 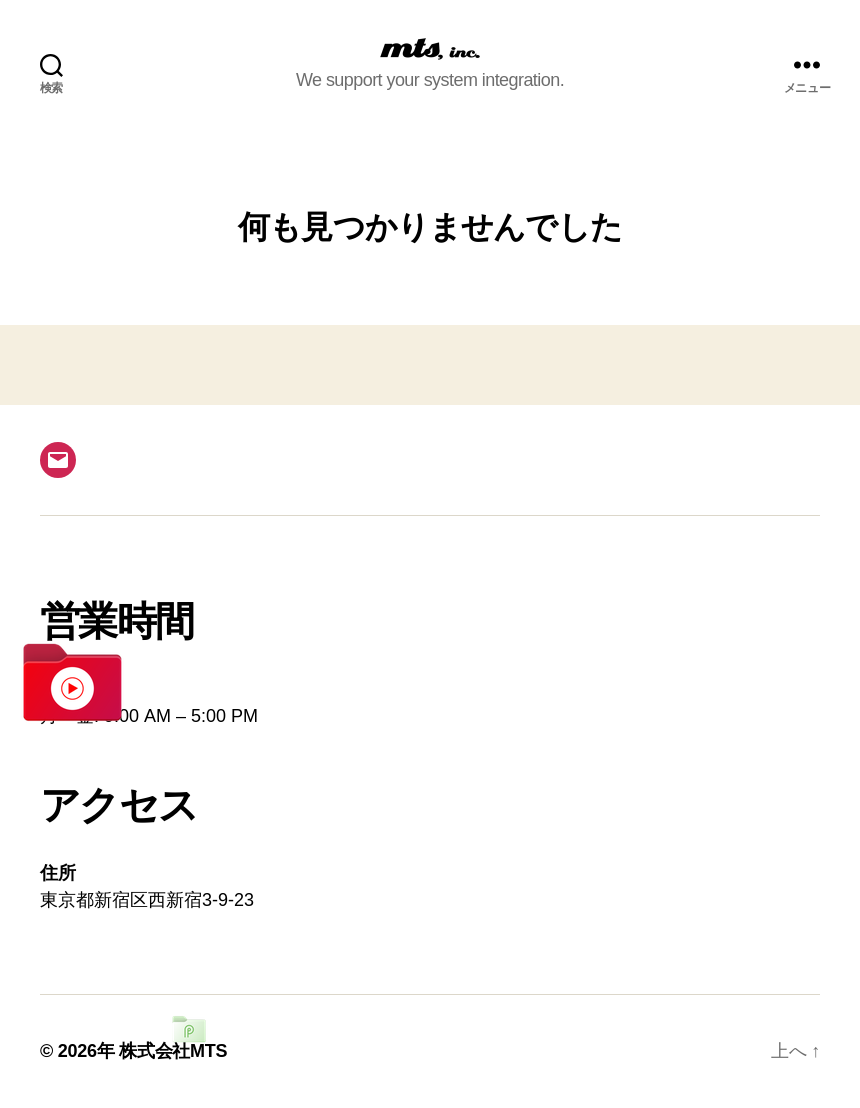 What do you see at coordinates (72, 685) in the screenshot?
I see `open folder containing youtube music files` at bounding box center [72, 685].